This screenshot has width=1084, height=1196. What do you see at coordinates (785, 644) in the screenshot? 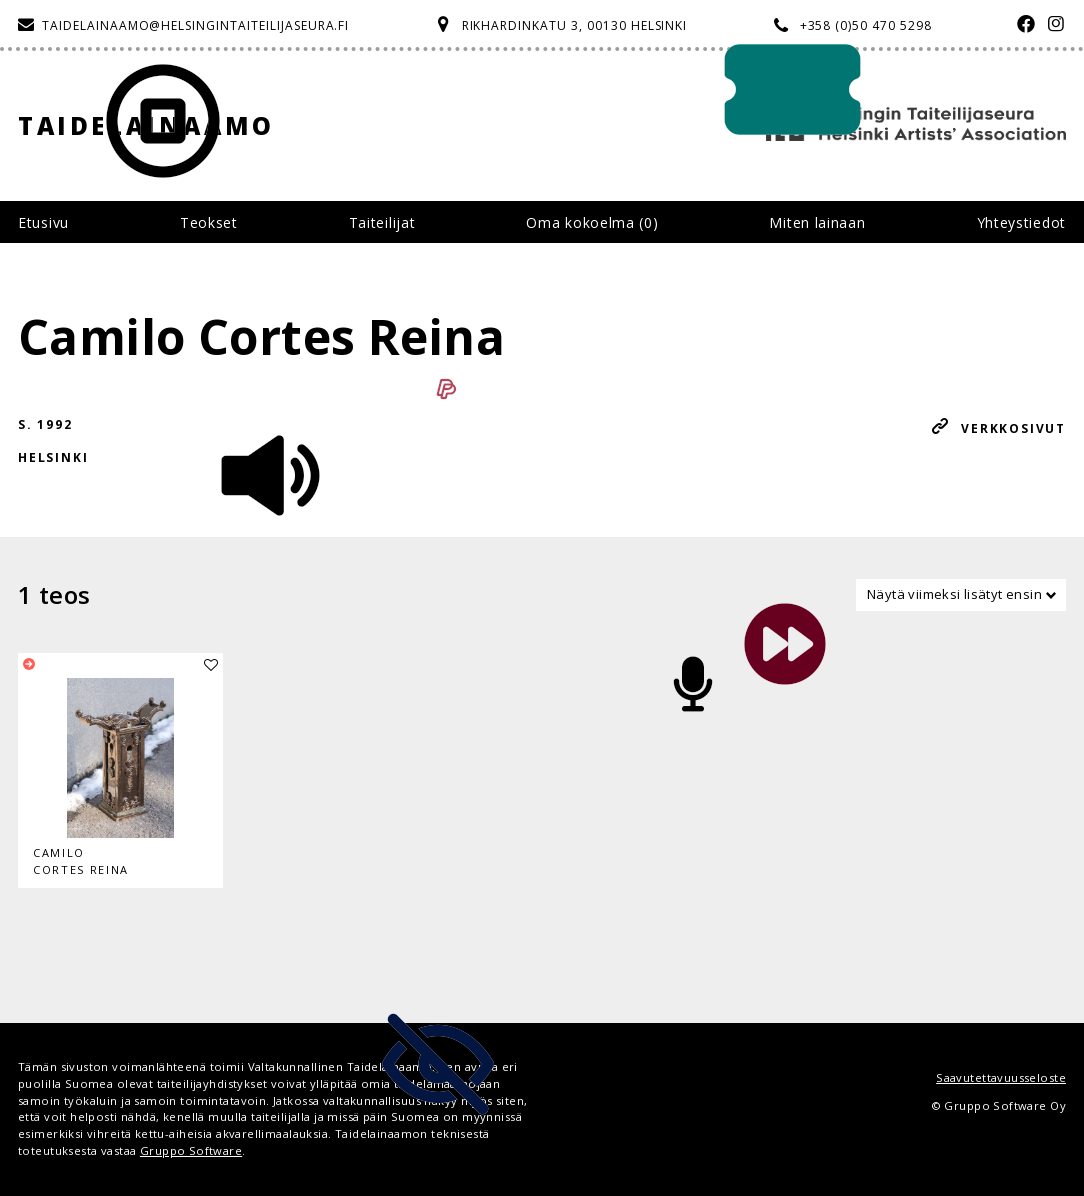
I see `skip forward in media playback` at bounding box center [785, 644].